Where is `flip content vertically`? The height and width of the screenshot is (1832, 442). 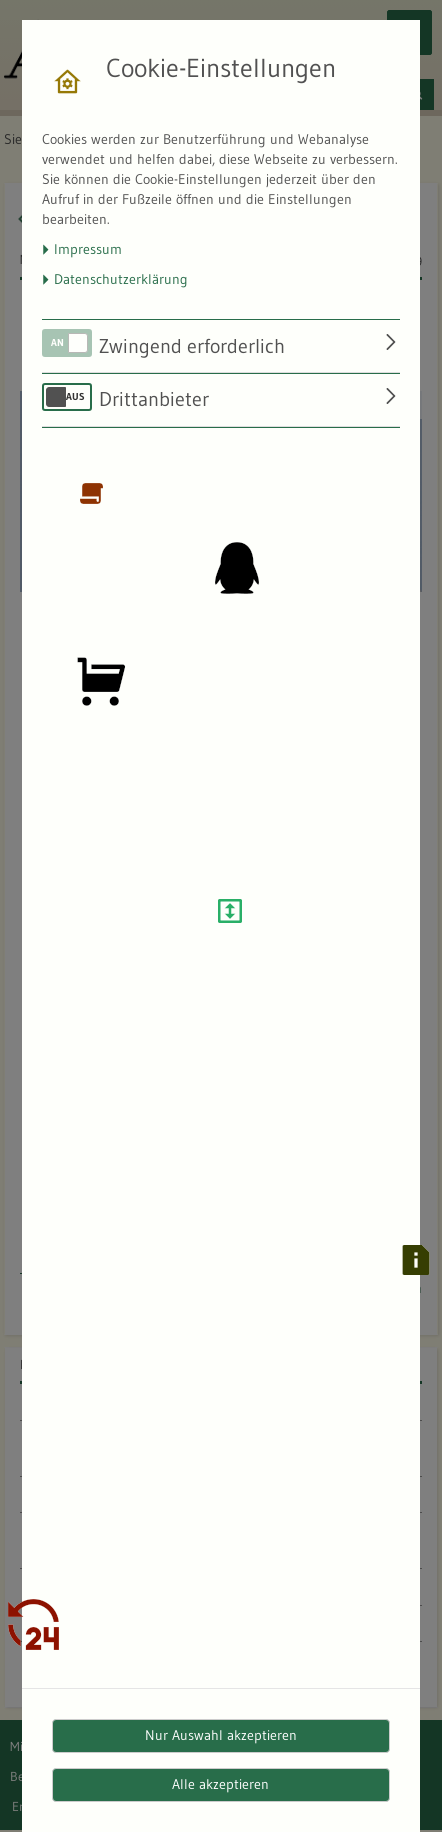 flip content vertically is located at coordinates (230, 911).